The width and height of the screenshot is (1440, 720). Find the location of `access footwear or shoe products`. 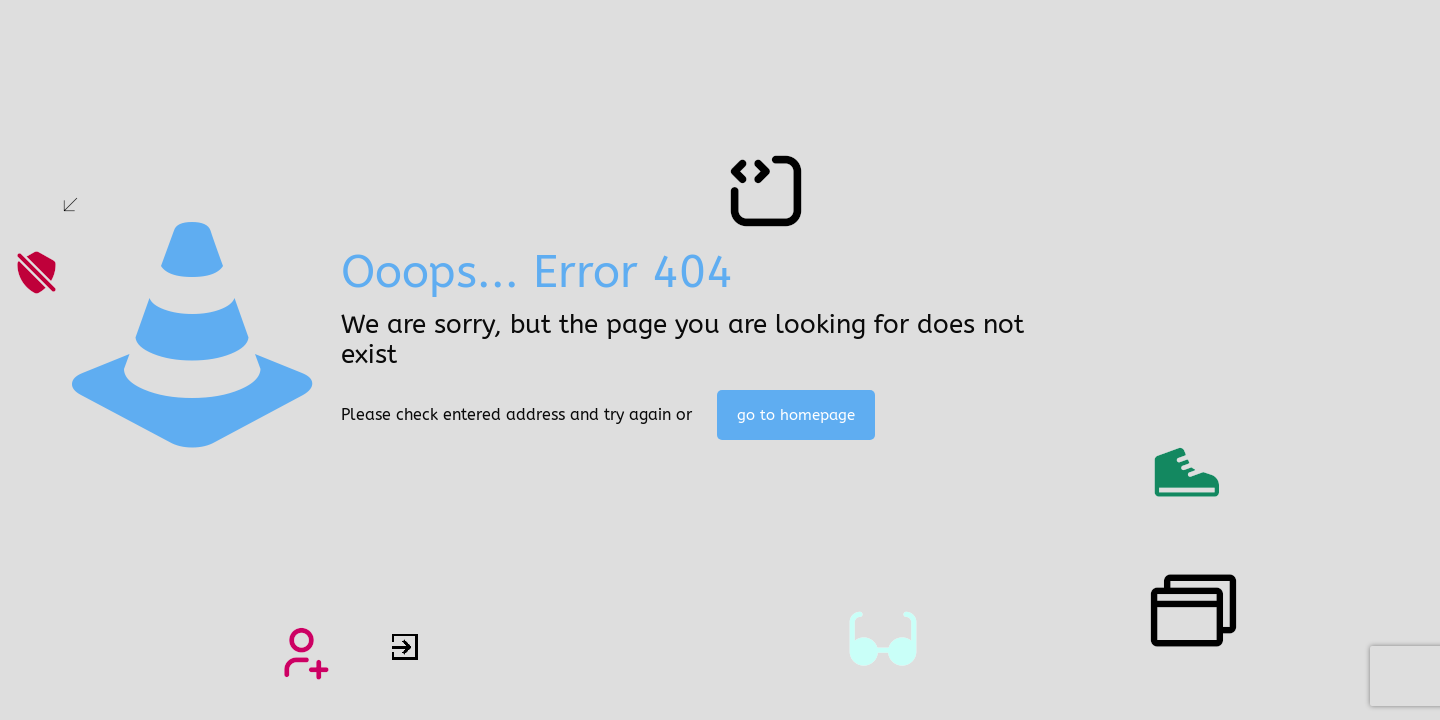

access footwear or shoe products is located at coordinates (1183, 474).